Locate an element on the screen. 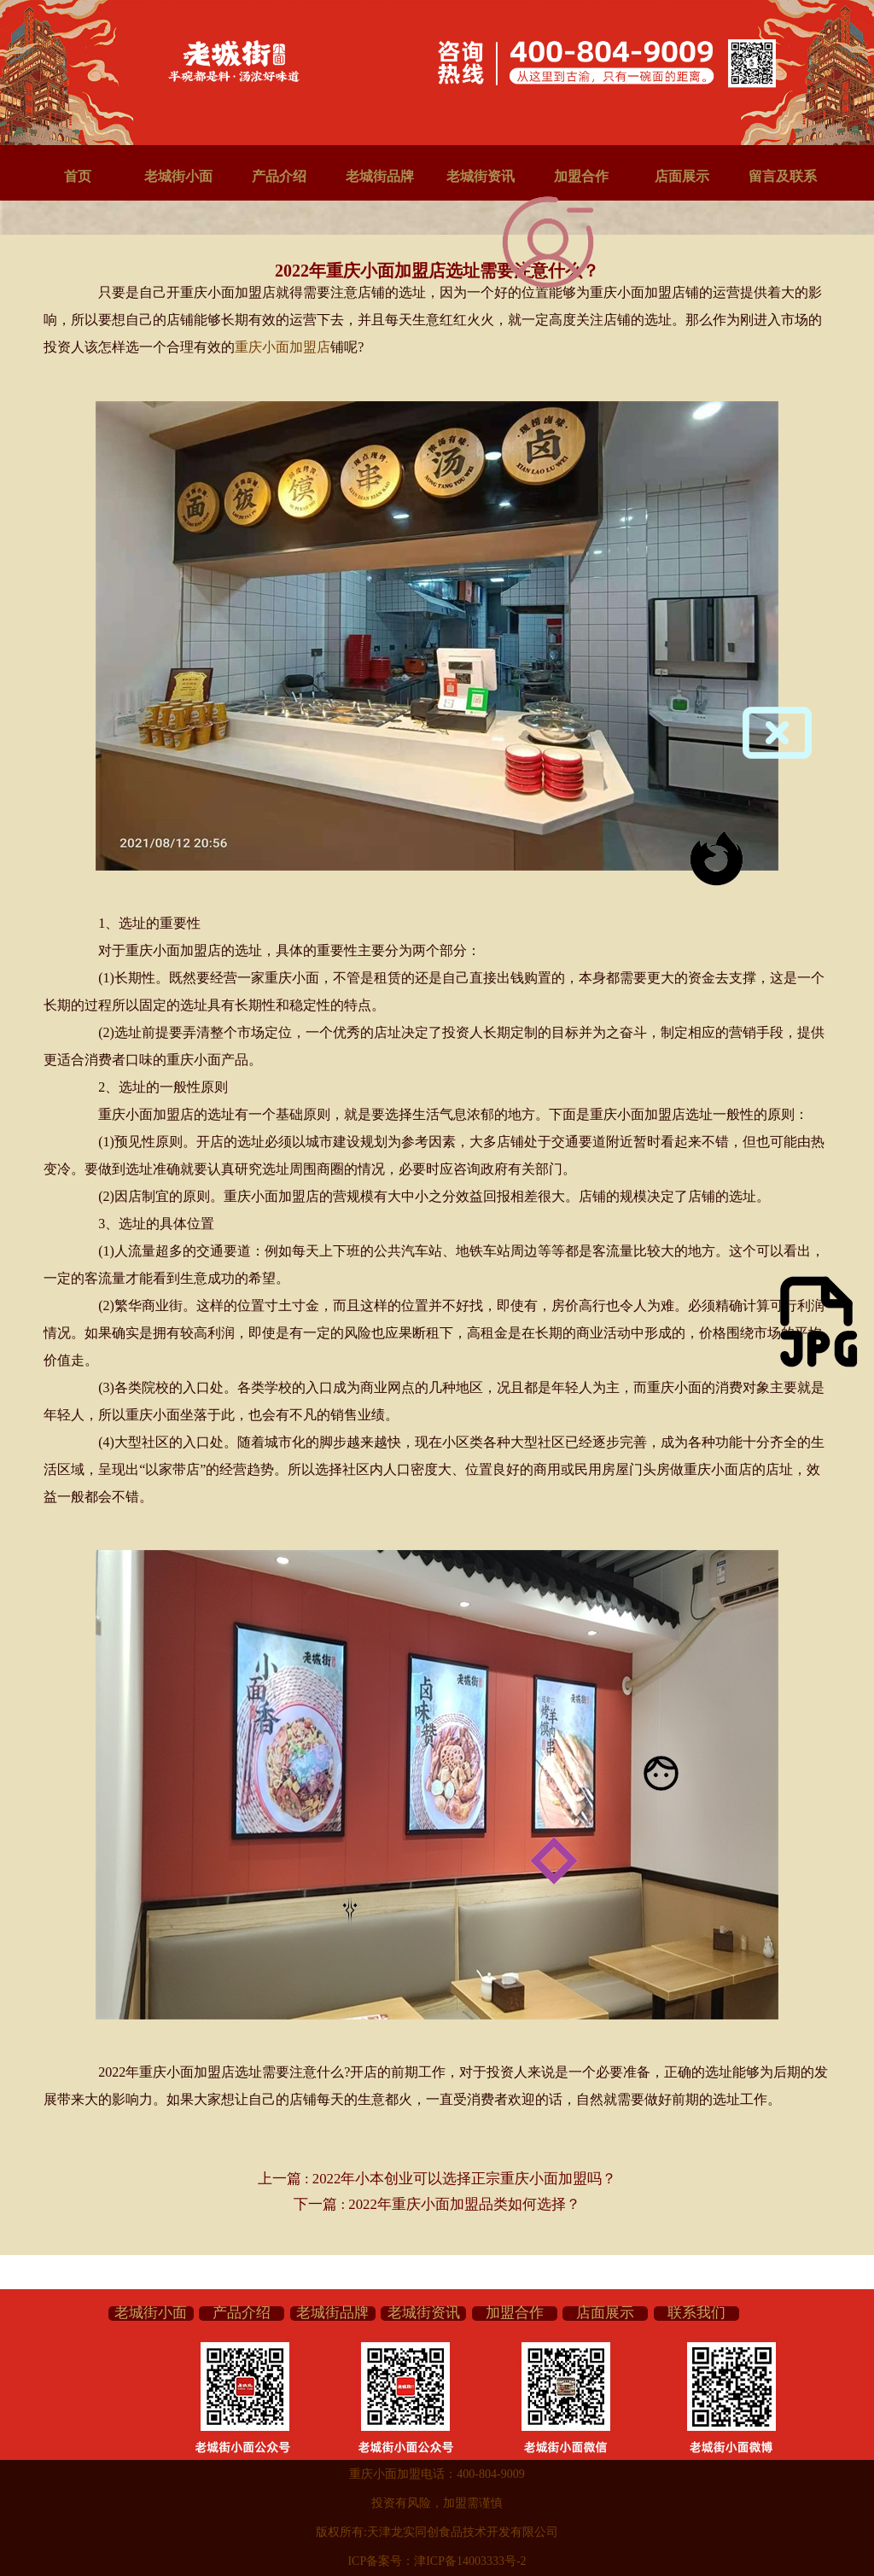  remove a user from your contacts is located at coordinates (548, 242).